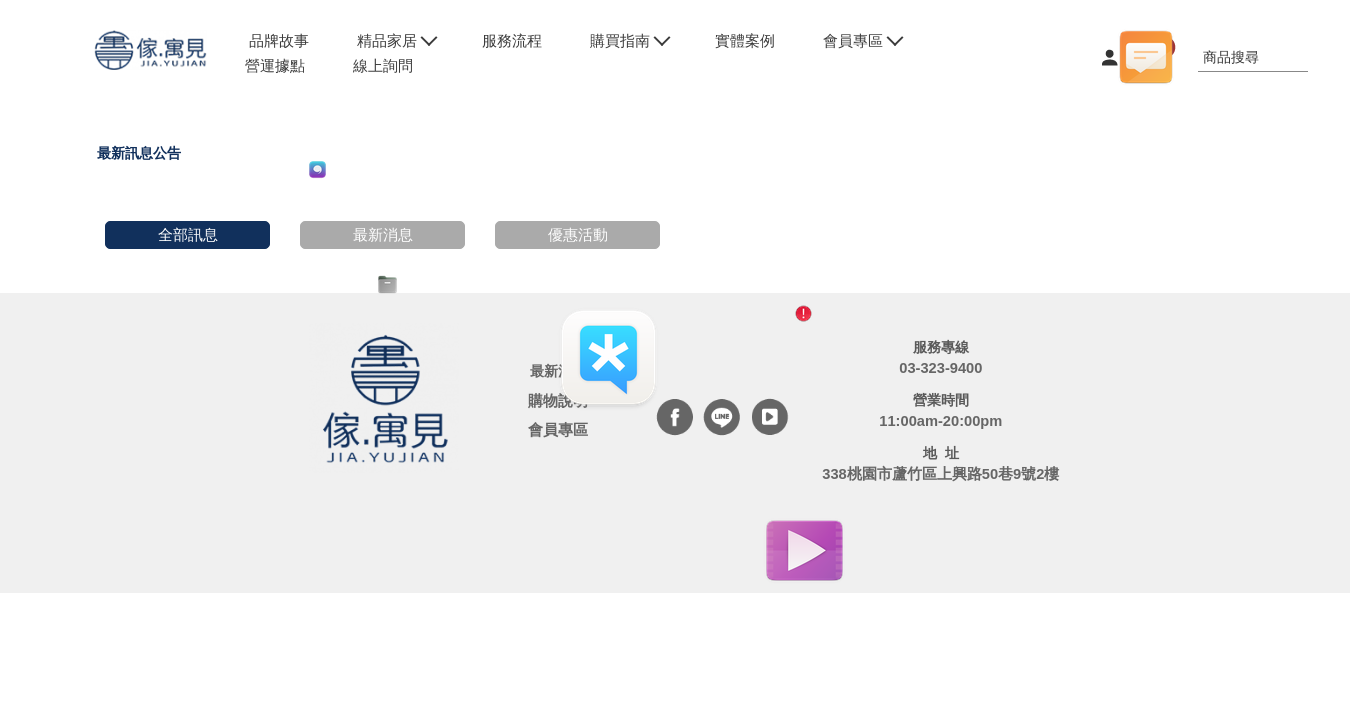  What do you see at coordinates (1146, 57) in the screenshot?
I see `open the chatty messaging app` at bounding box center [1146, 57].